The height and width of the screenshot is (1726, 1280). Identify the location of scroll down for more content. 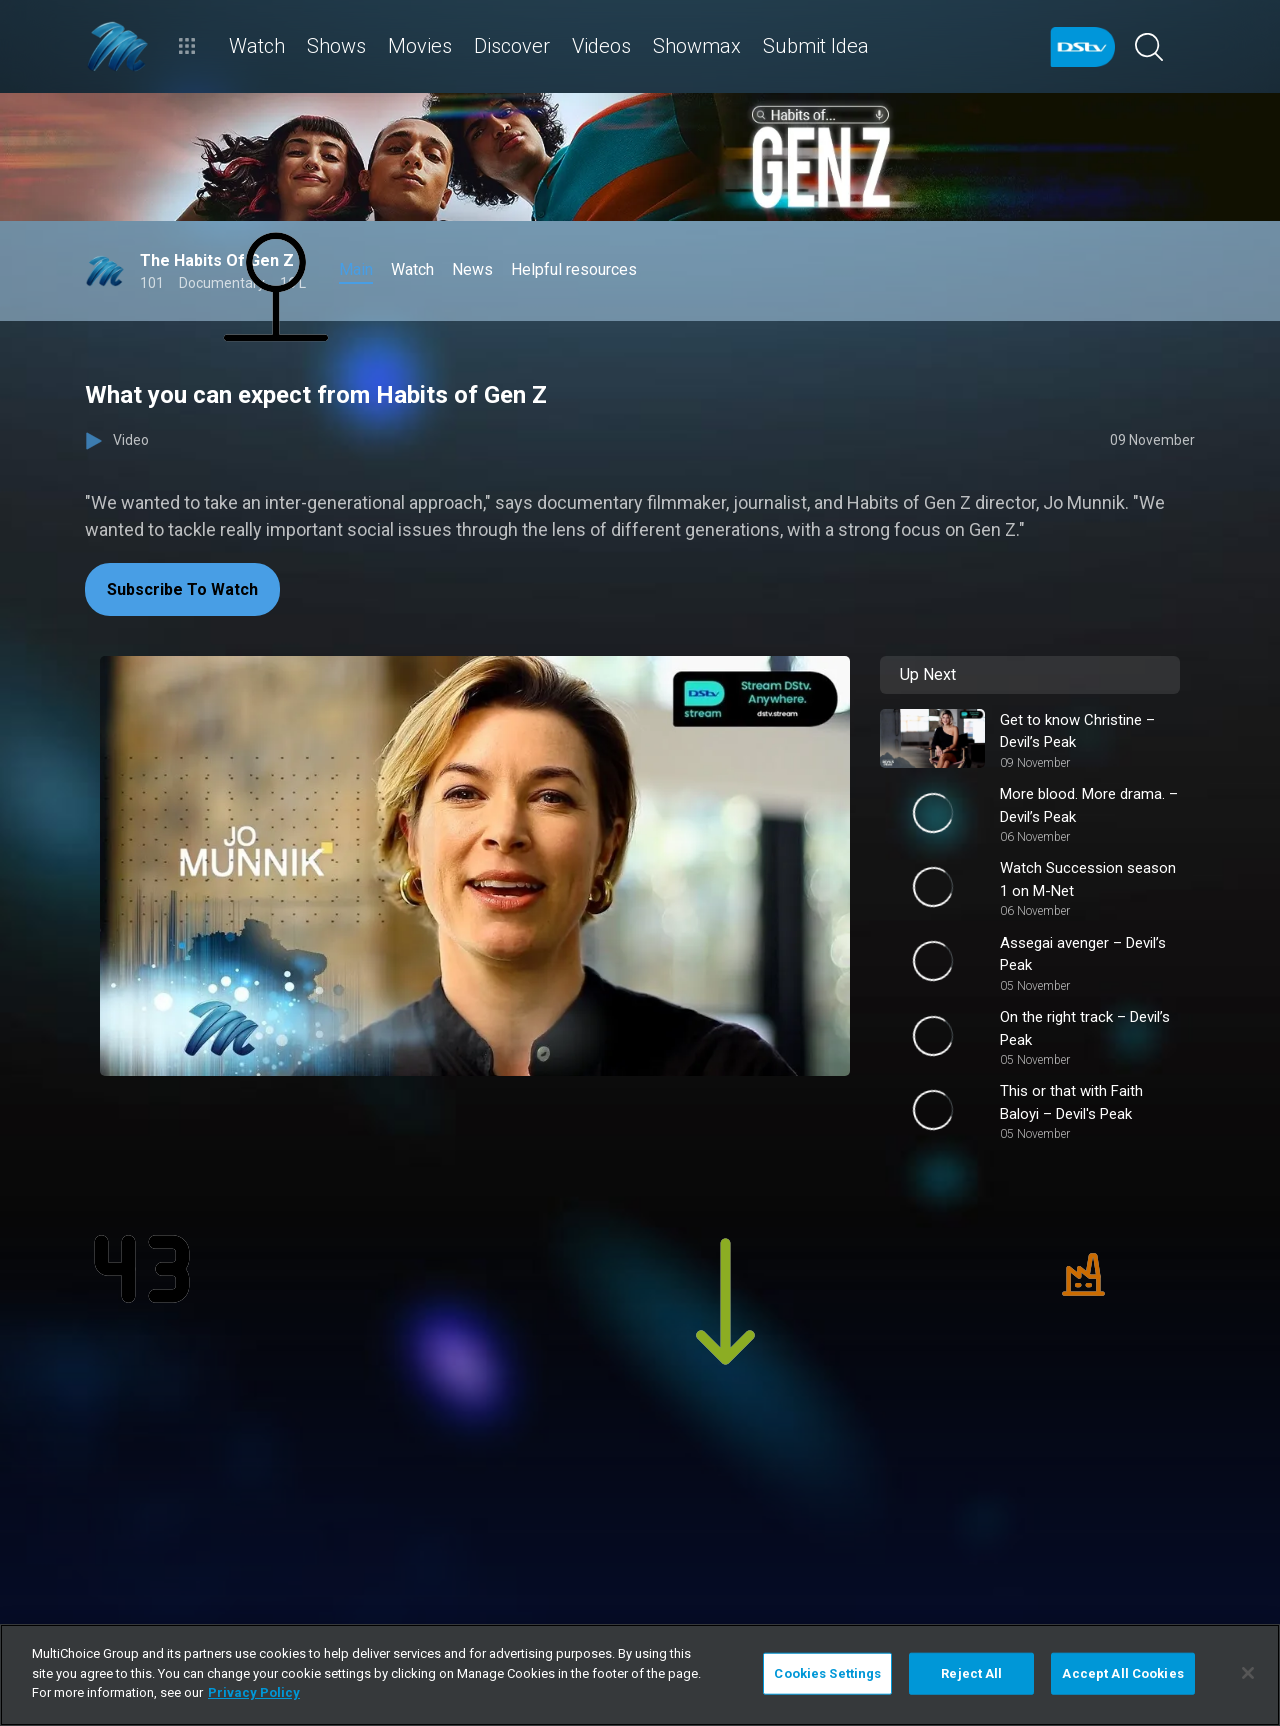
(725, 1301).